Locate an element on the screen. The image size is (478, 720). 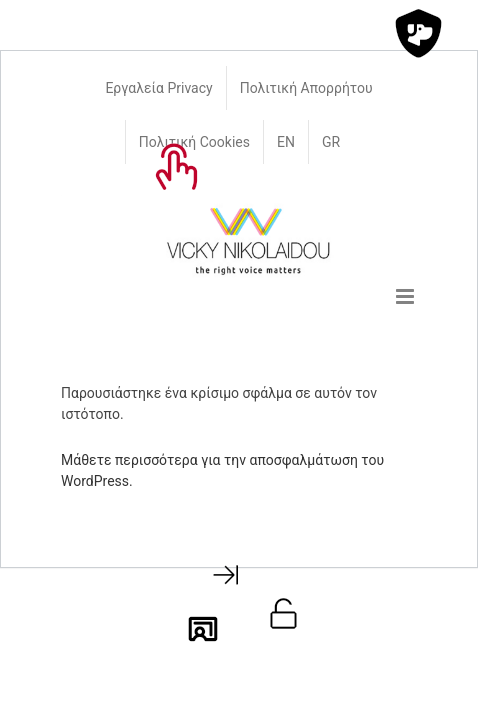
tap to interact with this element is located at coordinates (176, 167).